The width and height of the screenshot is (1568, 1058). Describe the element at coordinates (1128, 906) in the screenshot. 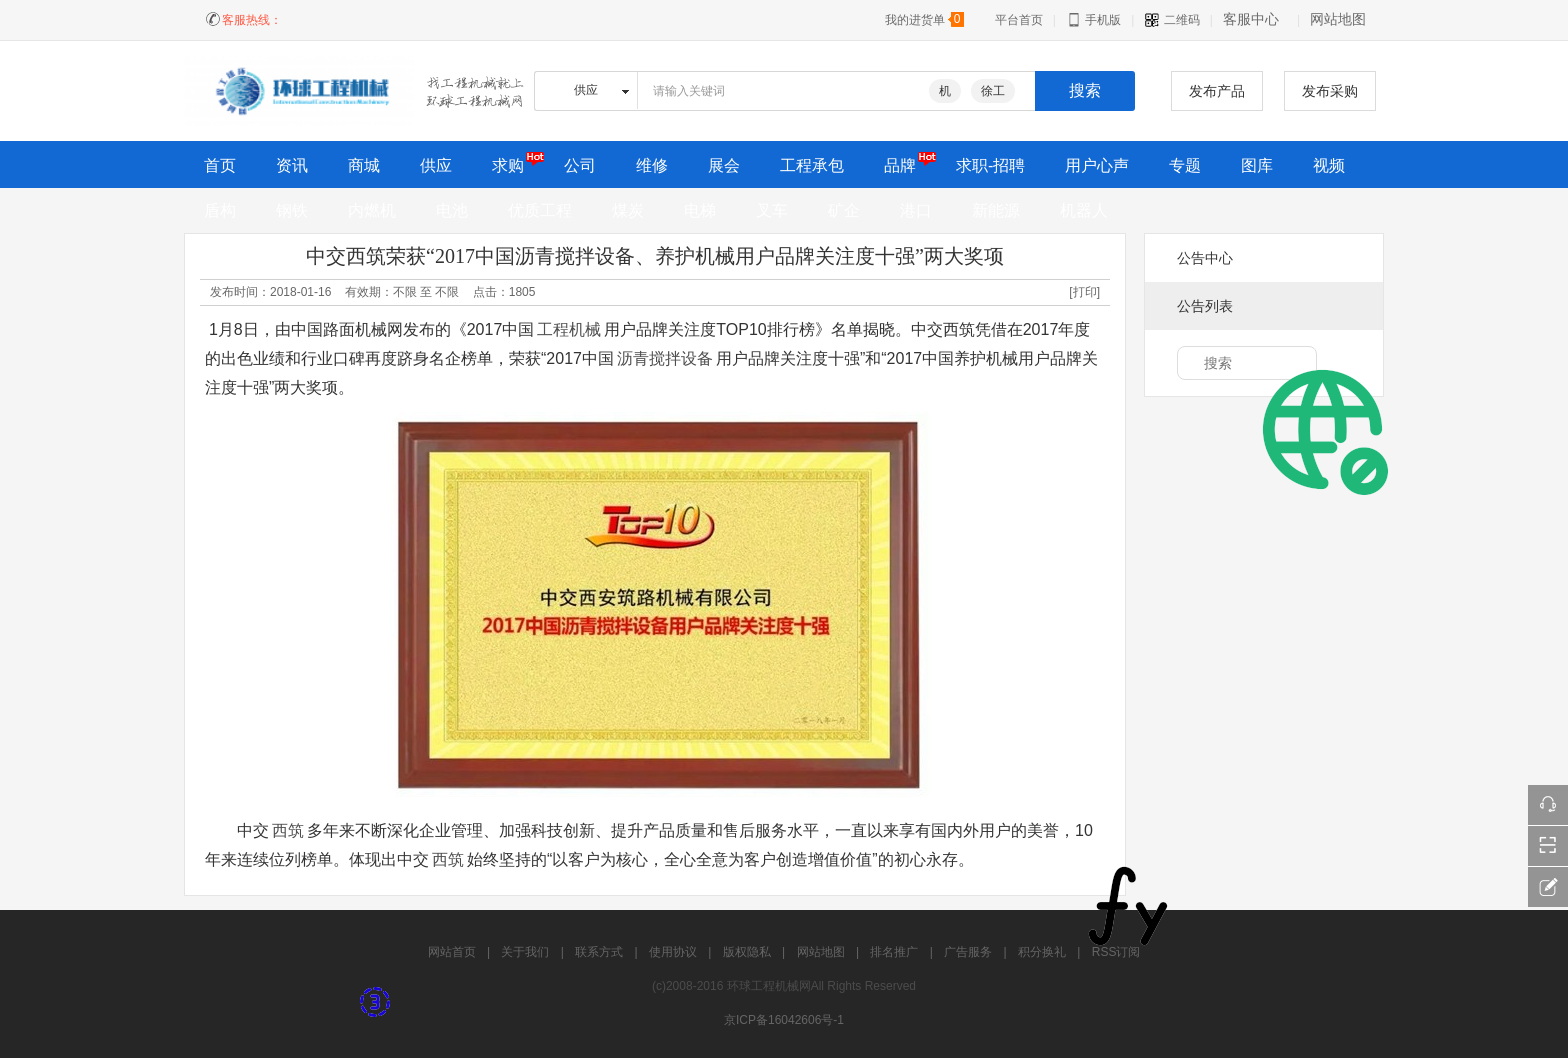

I see `insert mathematical function notation` at that location.